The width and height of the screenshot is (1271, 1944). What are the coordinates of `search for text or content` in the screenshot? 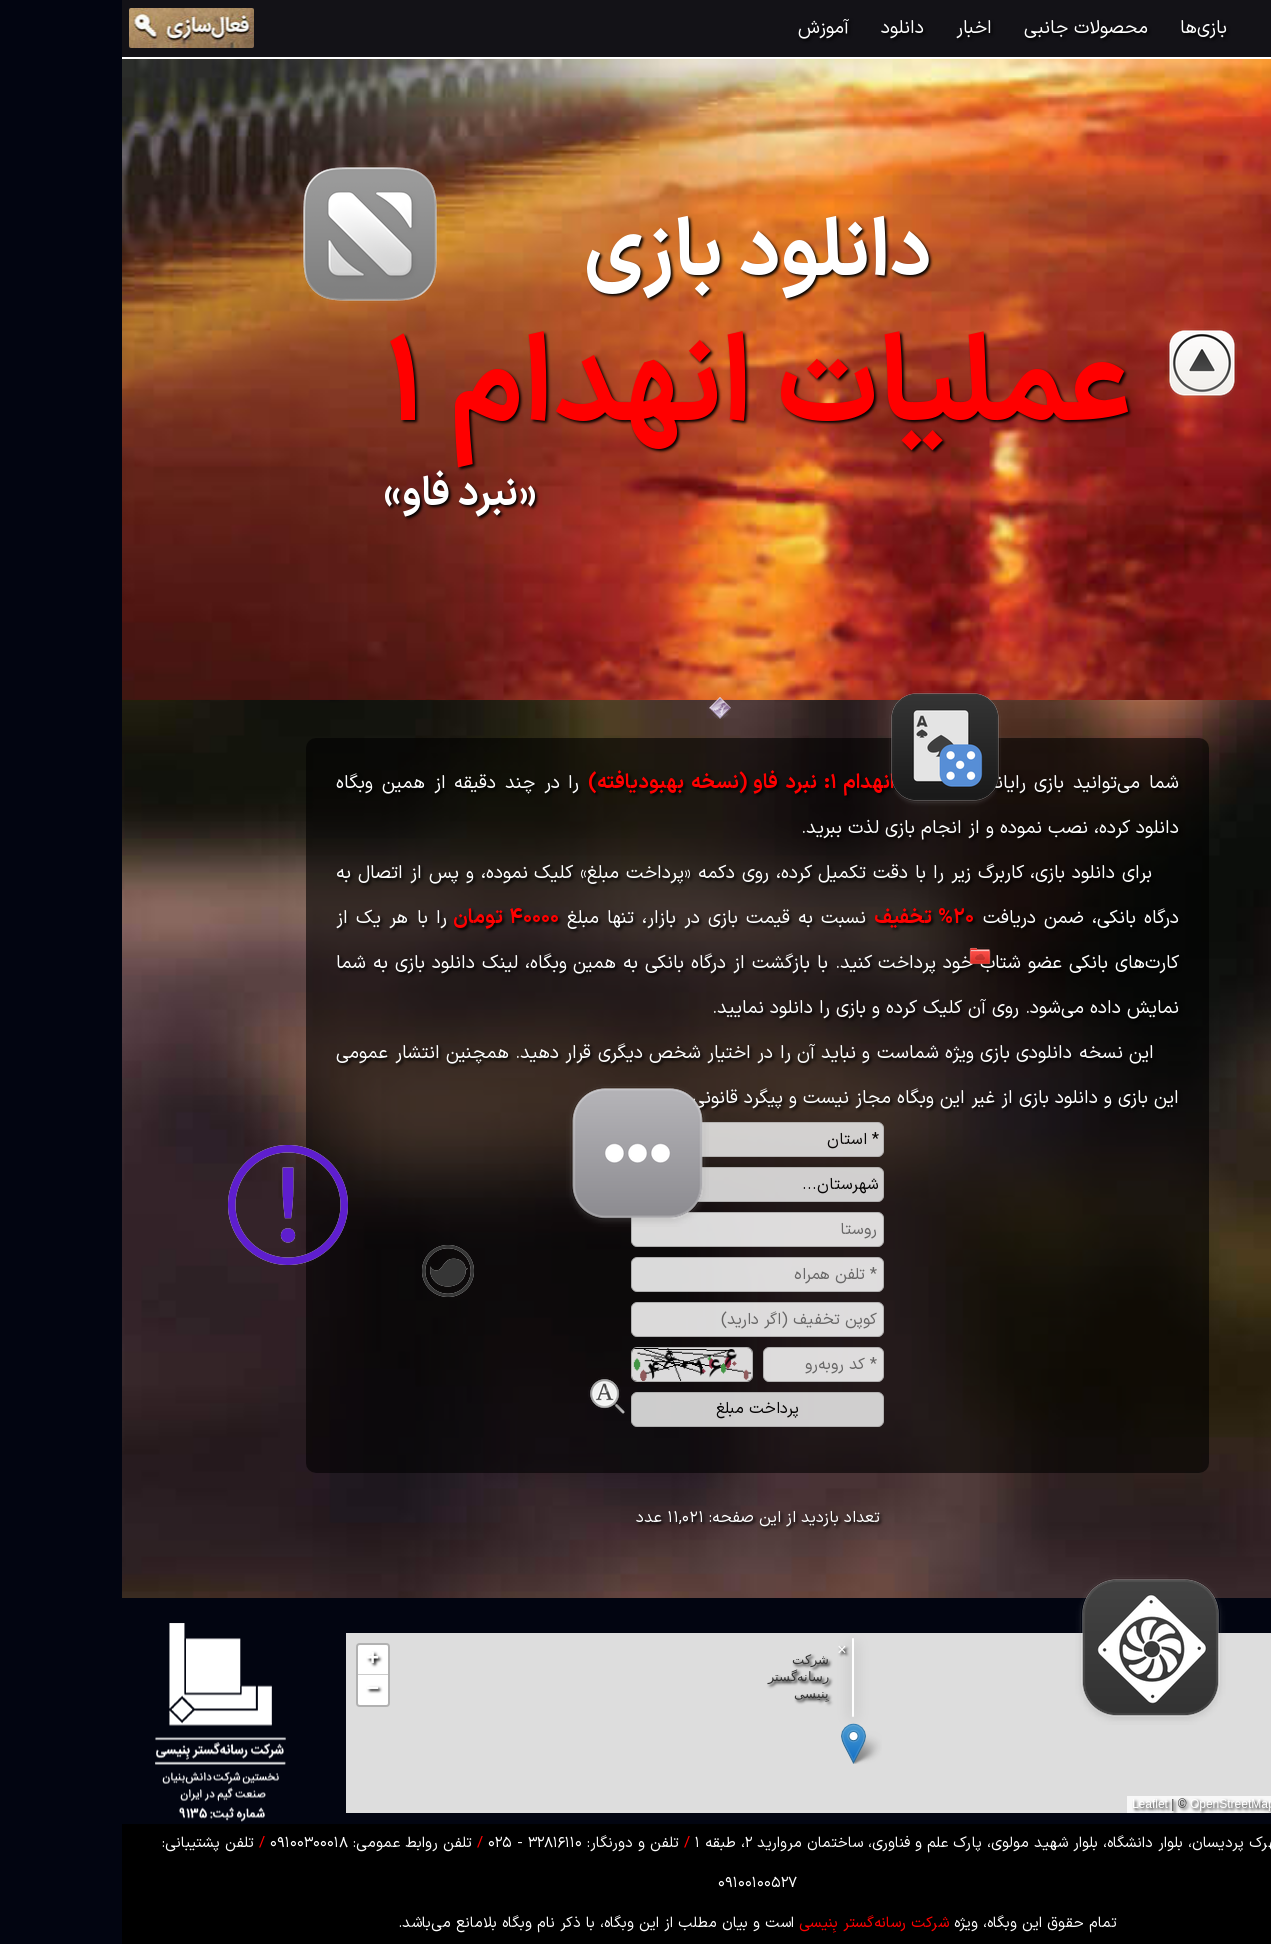 It's located at (607, 1396).